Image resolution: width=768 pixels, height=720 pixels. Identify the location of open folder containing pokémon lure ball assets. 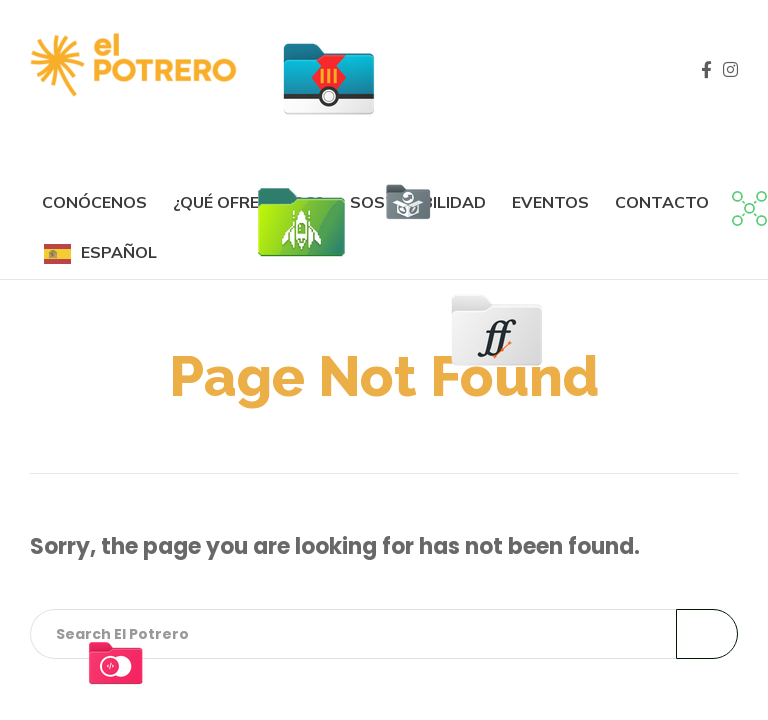
(328, 81).